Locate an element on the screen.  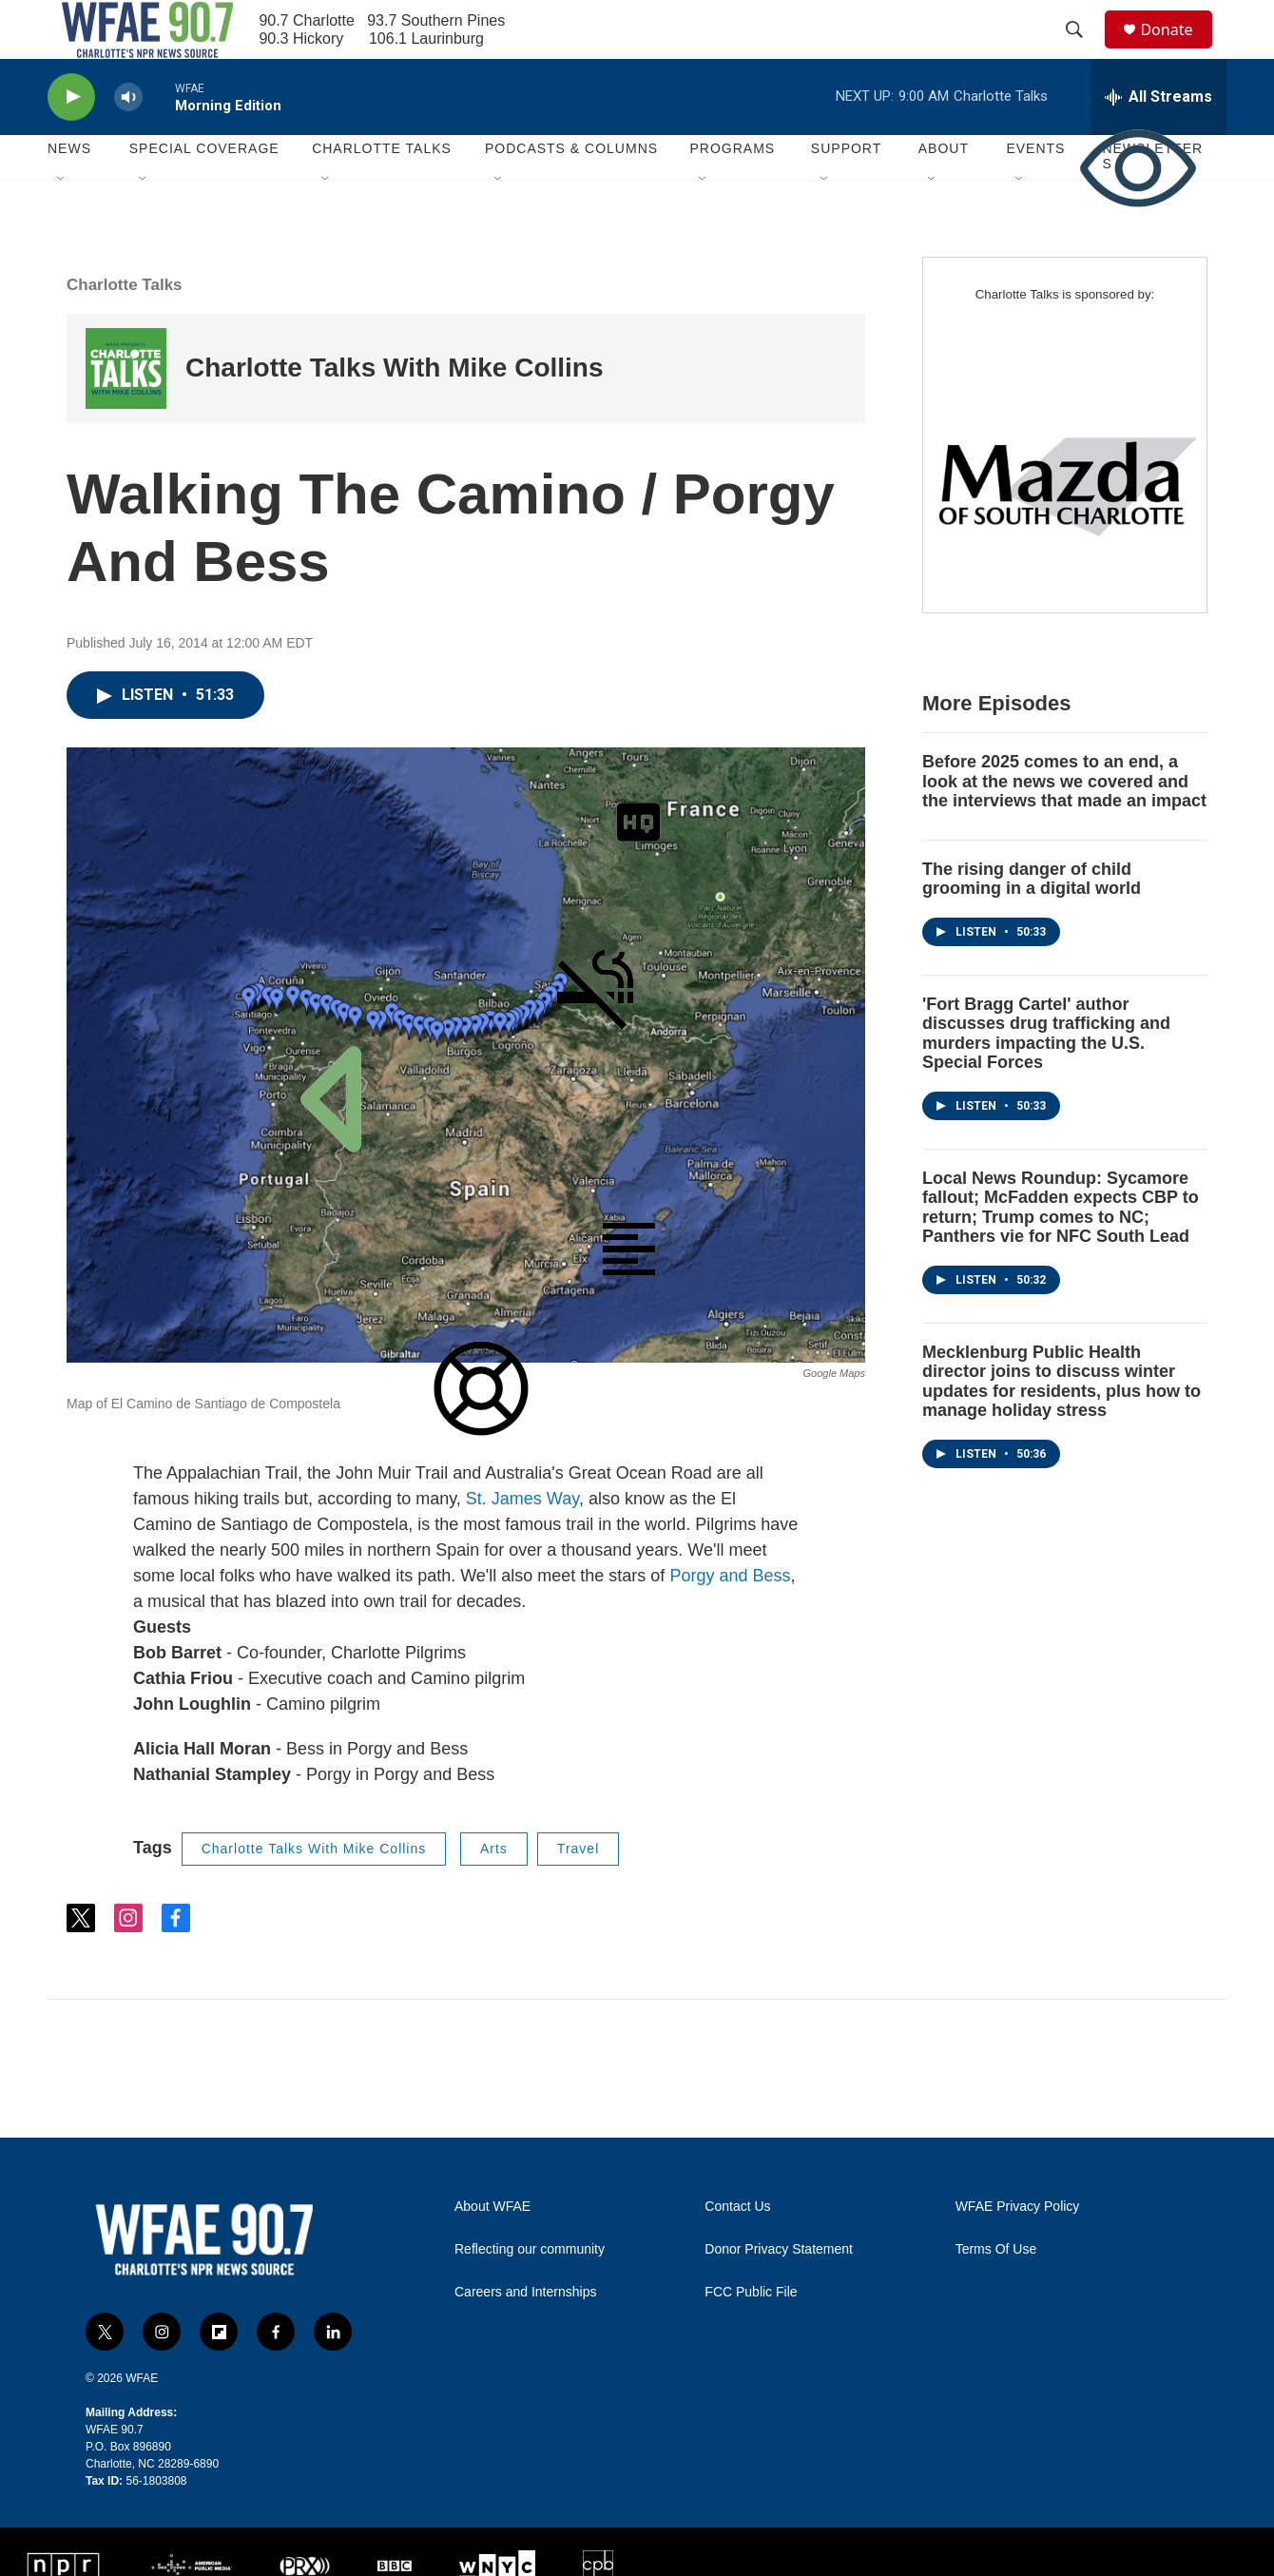
indicates a smoke-free or no smoking area is located at coordinates (595, 988).